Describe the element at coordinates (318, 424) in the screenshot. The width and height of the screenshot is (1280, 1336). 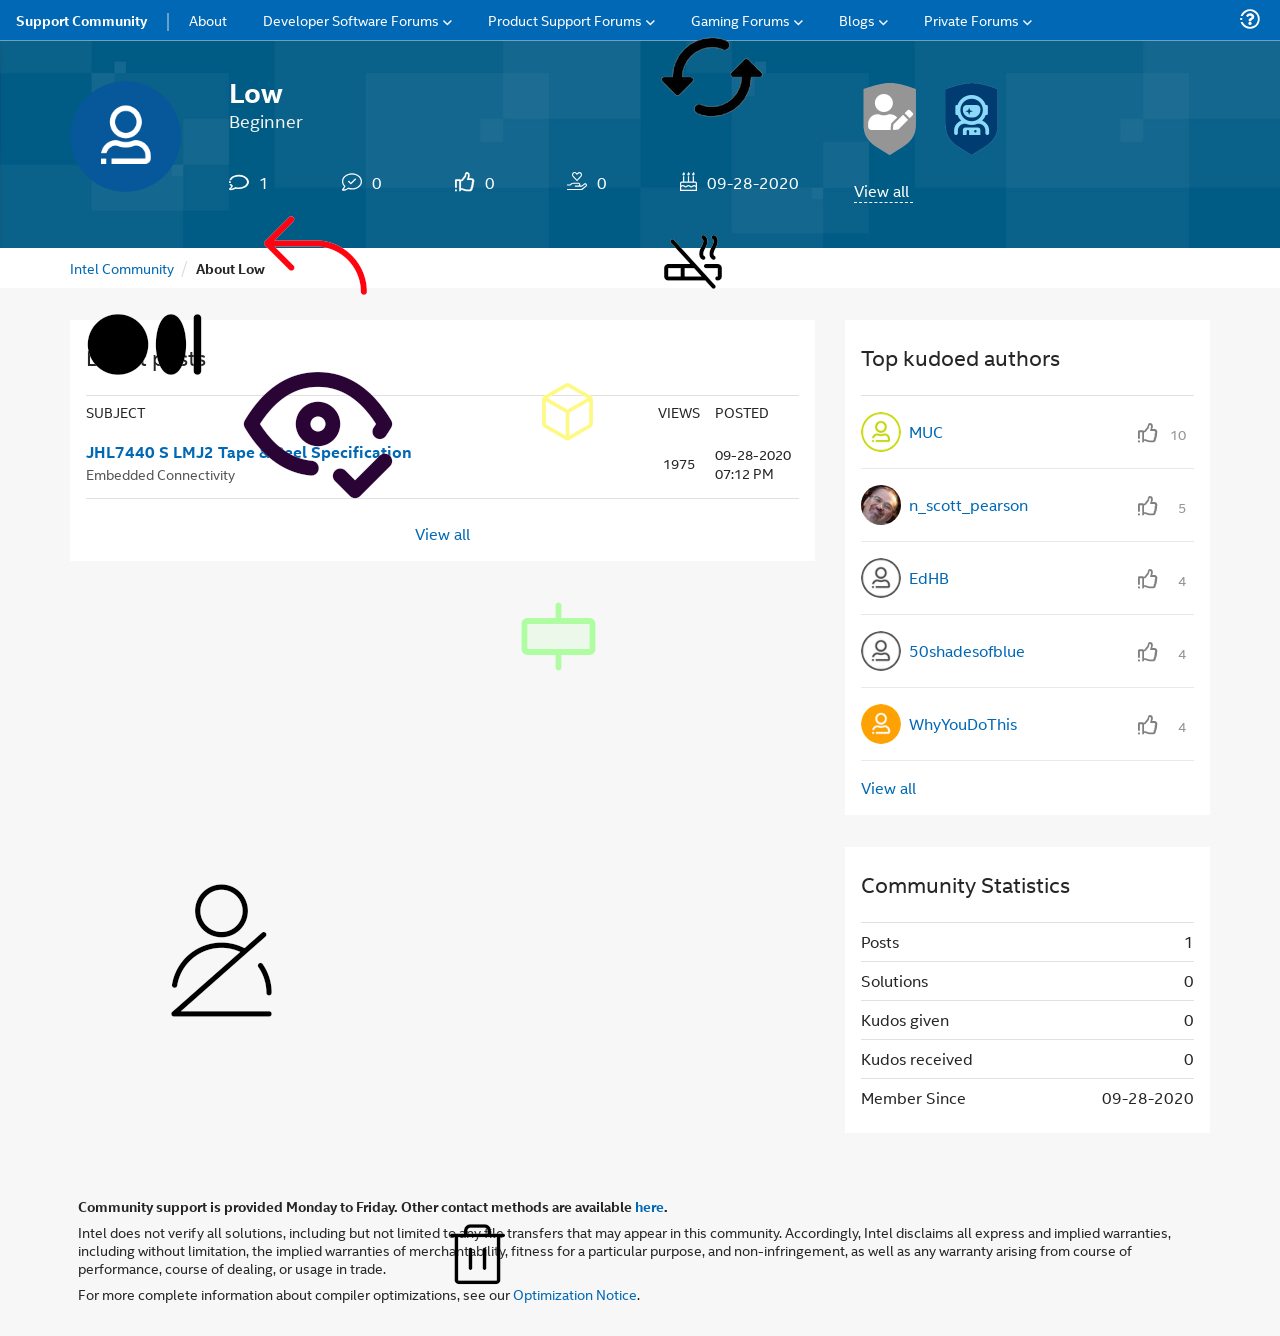
I see `mark item as viewed or read` at that location.